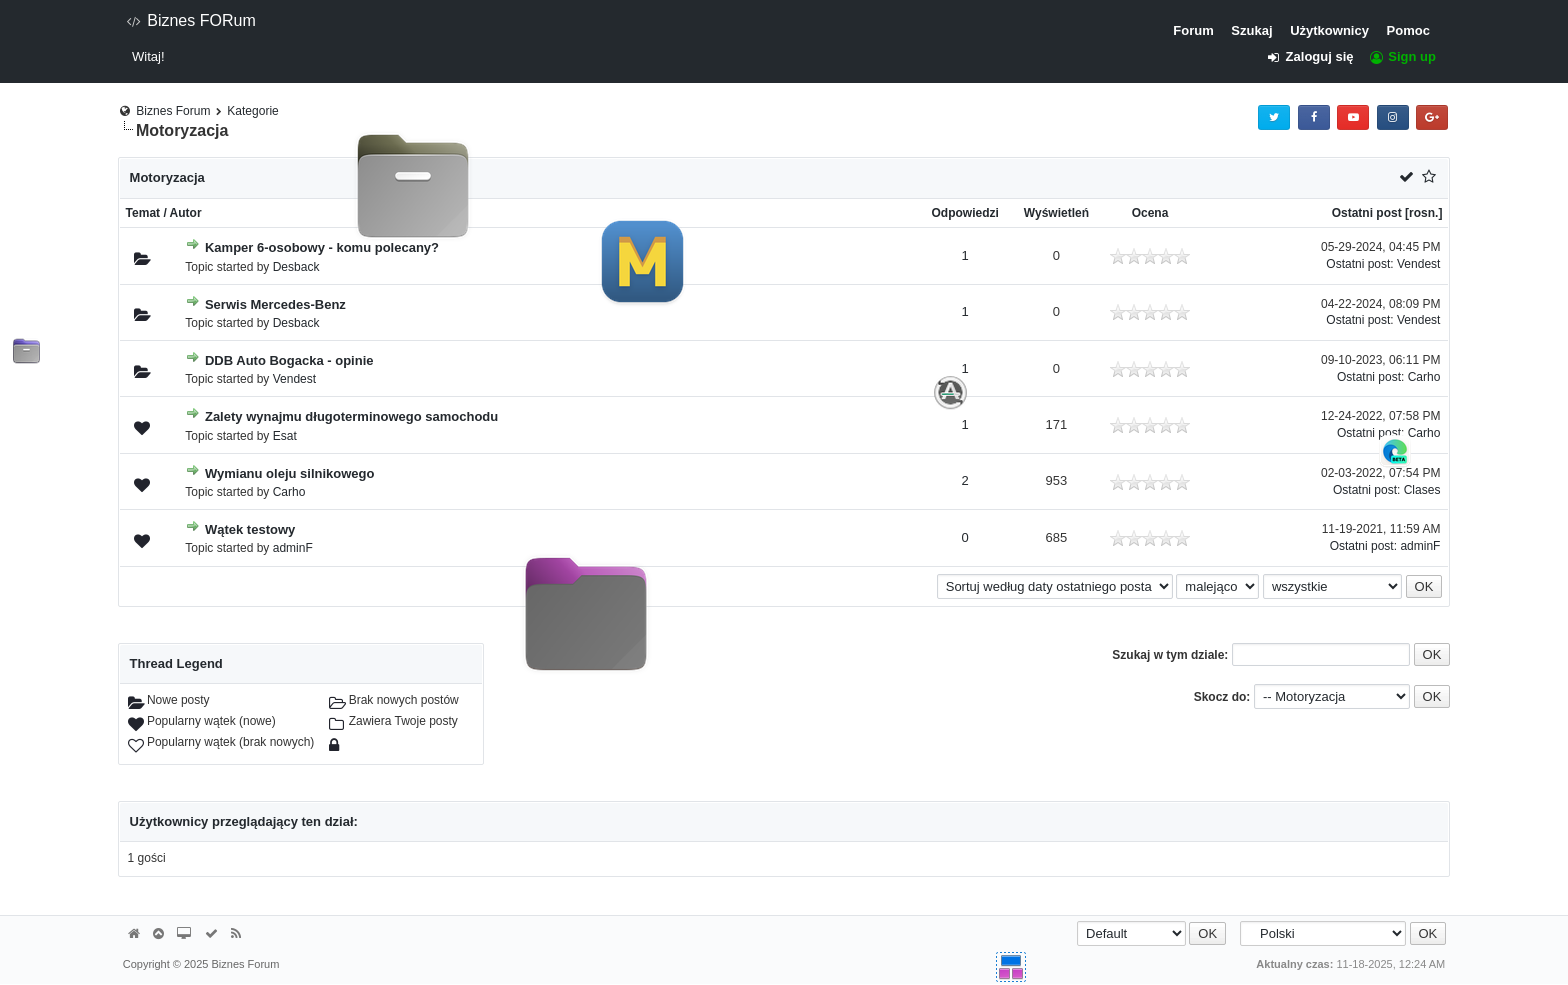 This screenshot has height=985, width=1568. I want to click on launch mullvad browser app, so click(642, 261).